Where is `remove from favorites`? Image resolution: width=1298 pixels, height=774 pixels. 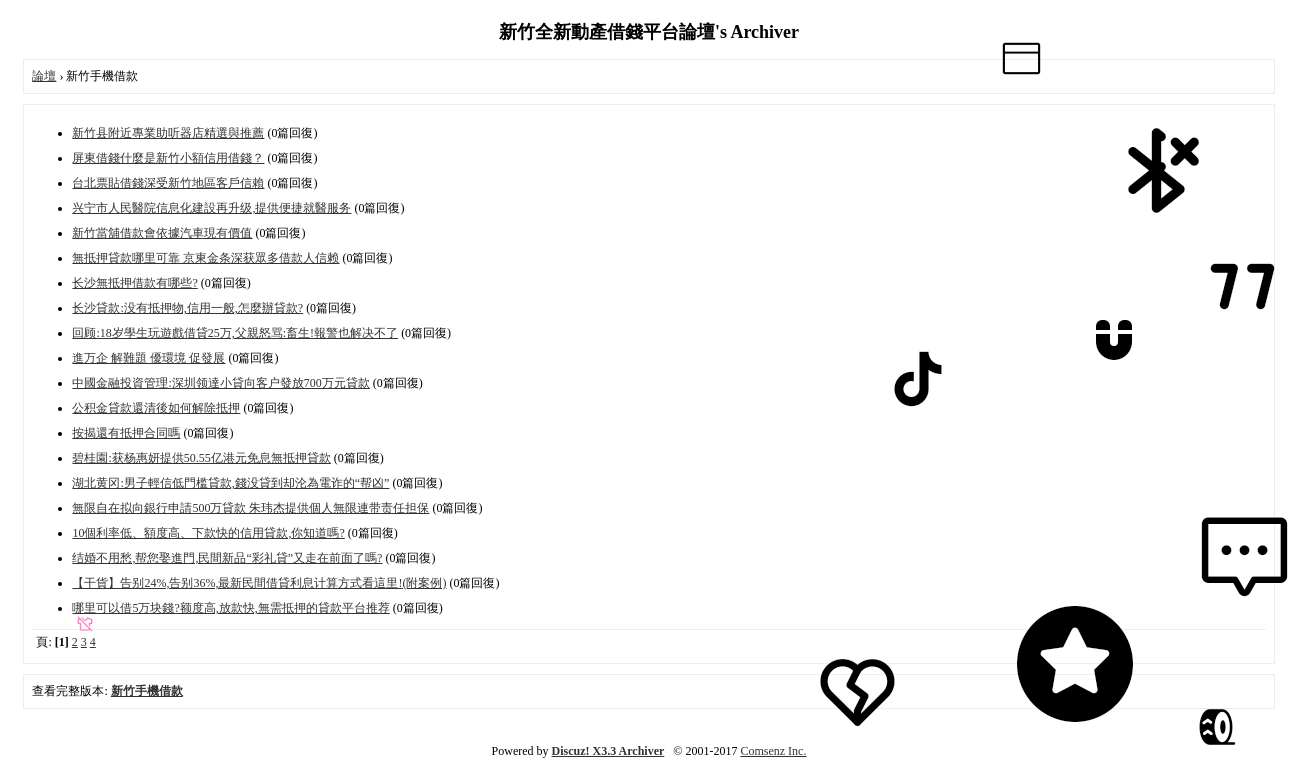 remove from favorites is located at coordinates (857, 692).